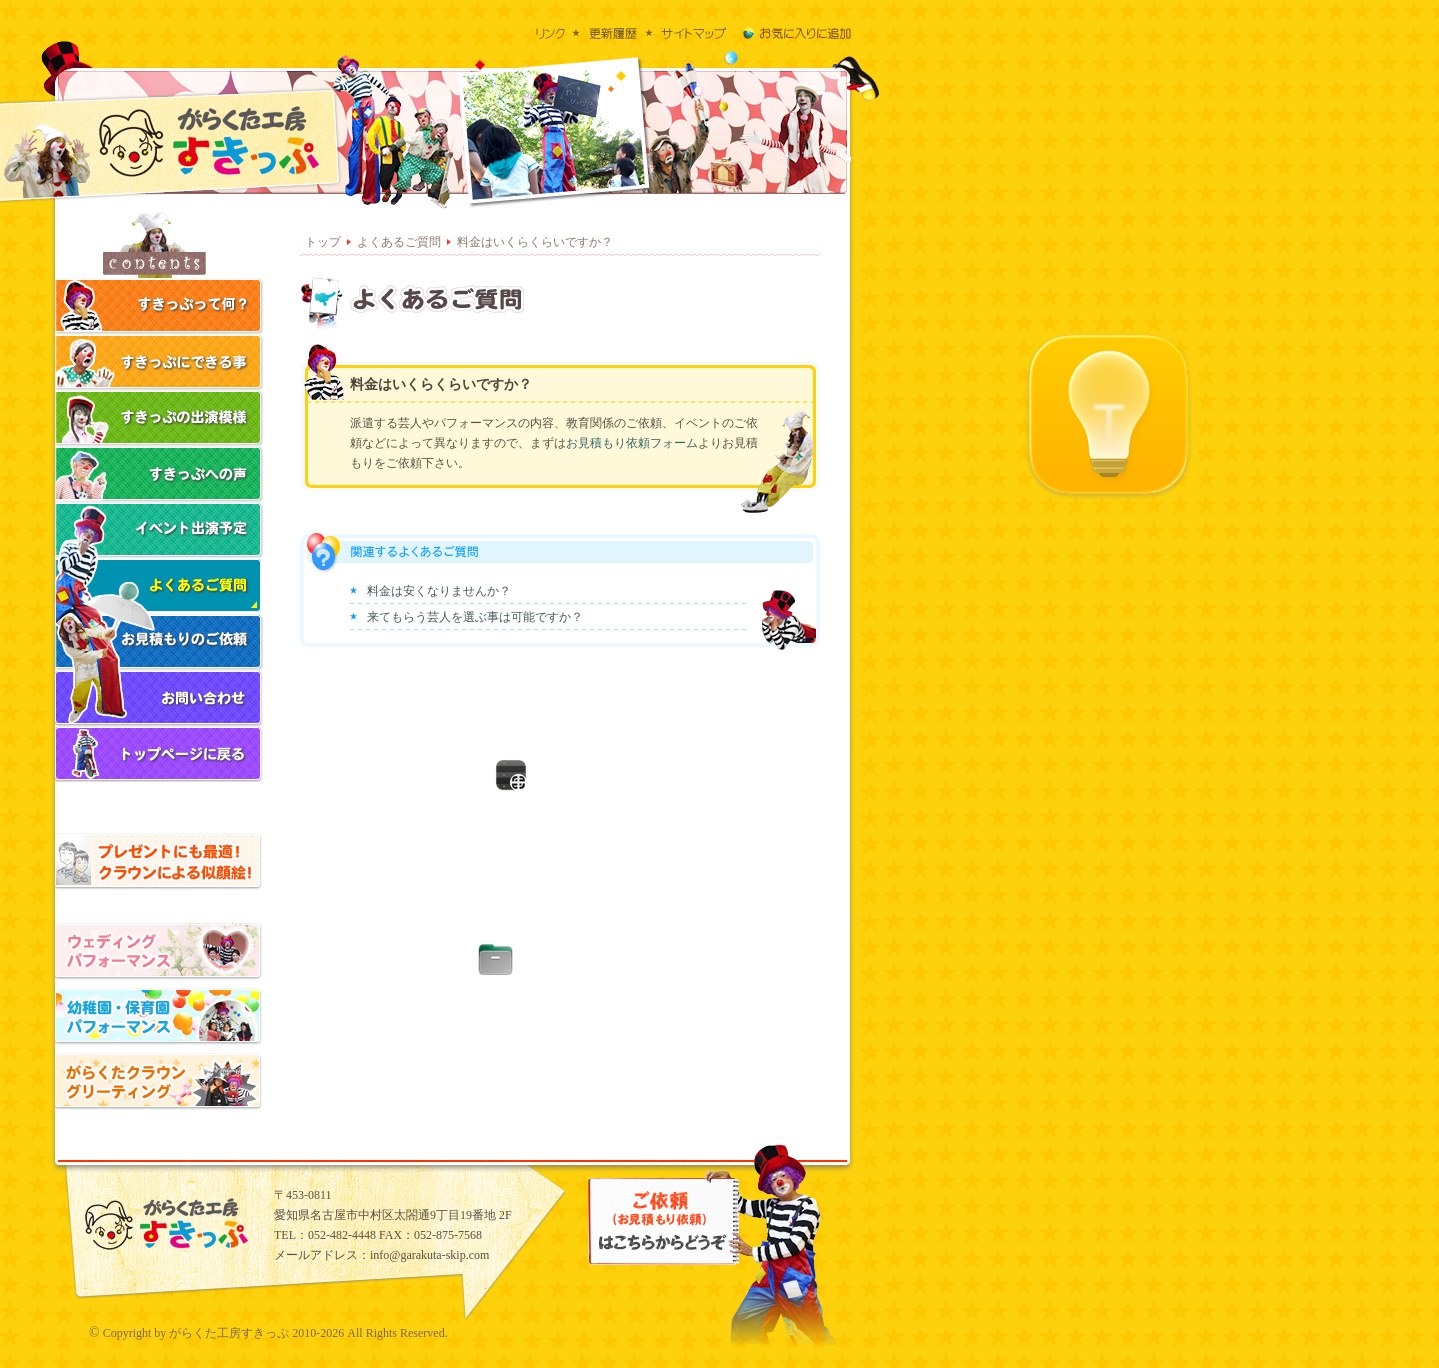  What do you see at coordinates (495, 959) in the screenshot?
I see `open the file manager application` at bounding box center [495, 959].